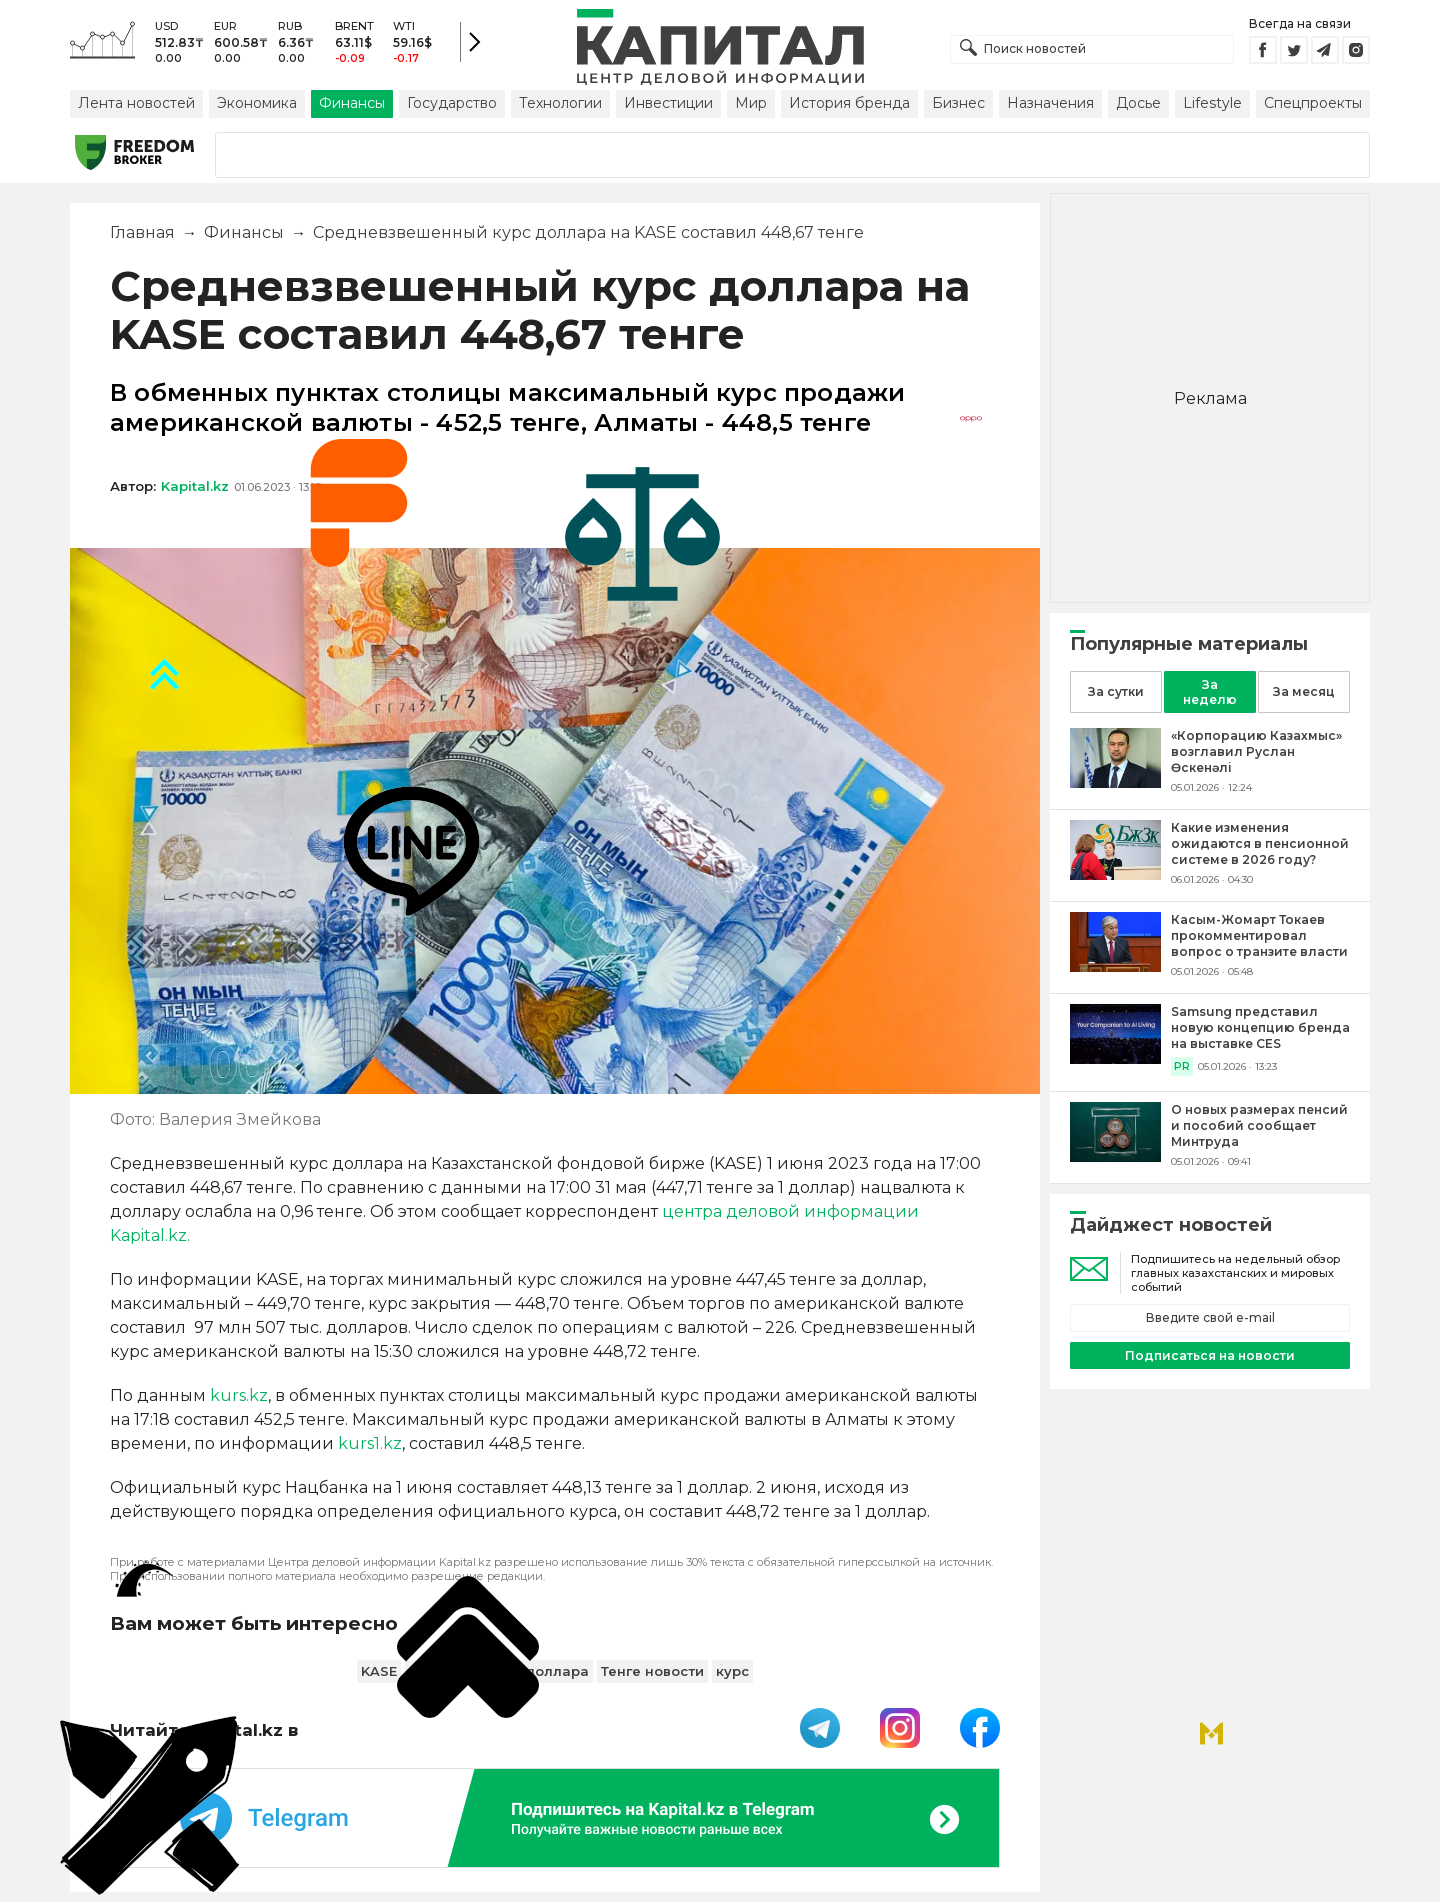 This screenshot has width=1440, height=1902. What do you see at coordinates (468, 1647) in the screenshot?
I see `palo alto software company logo` at bounding box center [468, 1647].